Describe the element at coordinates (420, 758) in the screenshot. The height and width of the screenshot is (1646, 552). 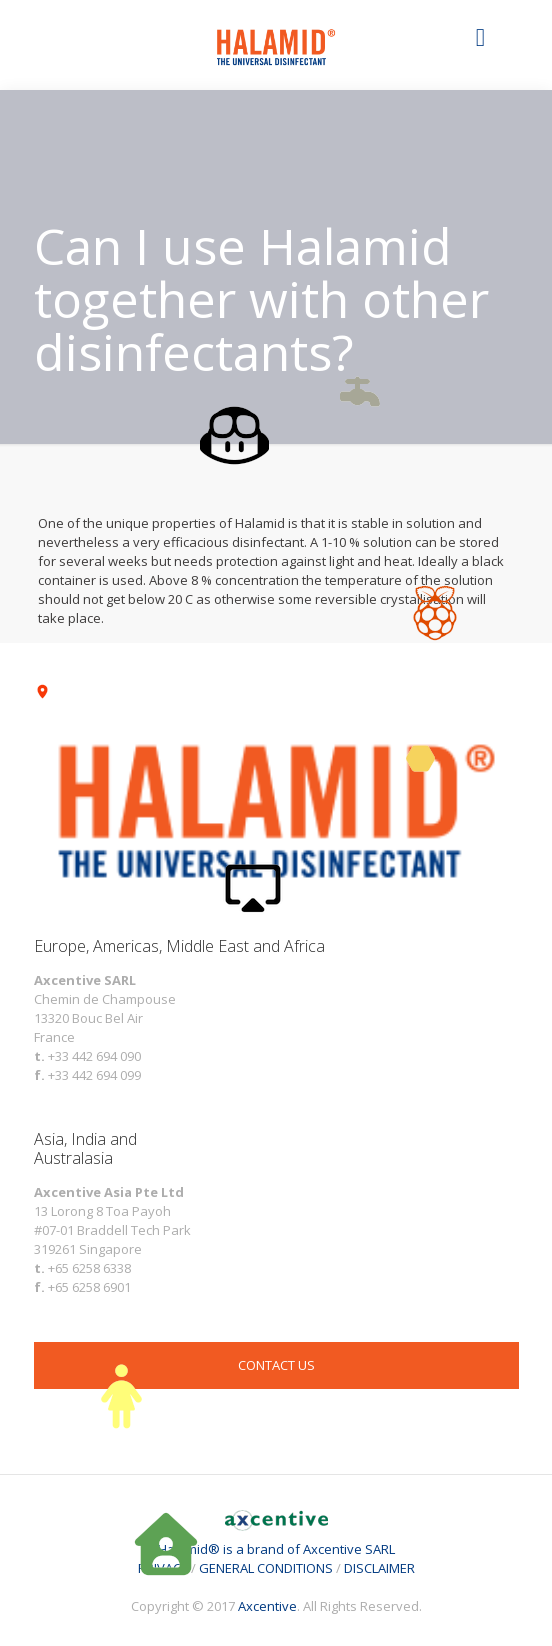
I see `hexagonal shape indicator or geometric element` at that location.